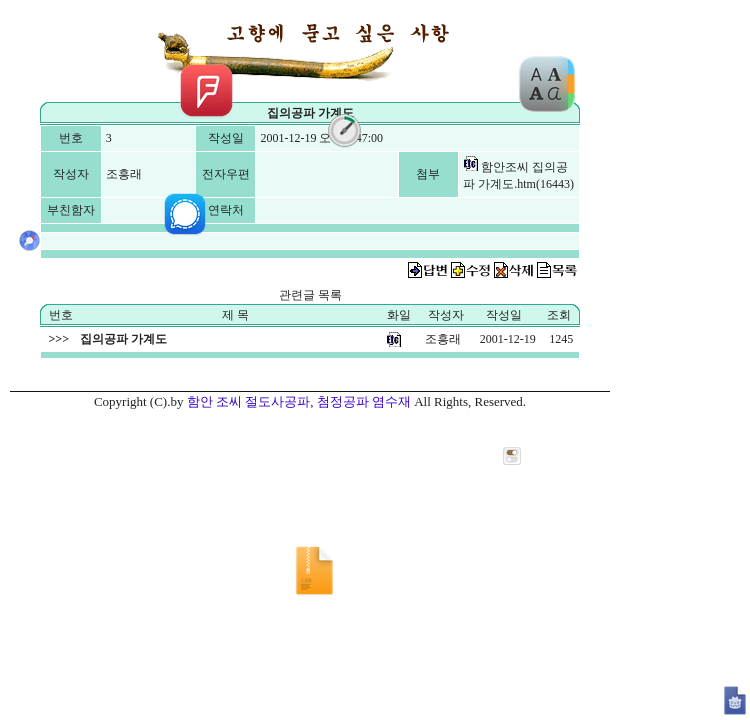 The image size is (750, 720). I want to click on open system settings or preferences, so click(512, 456).